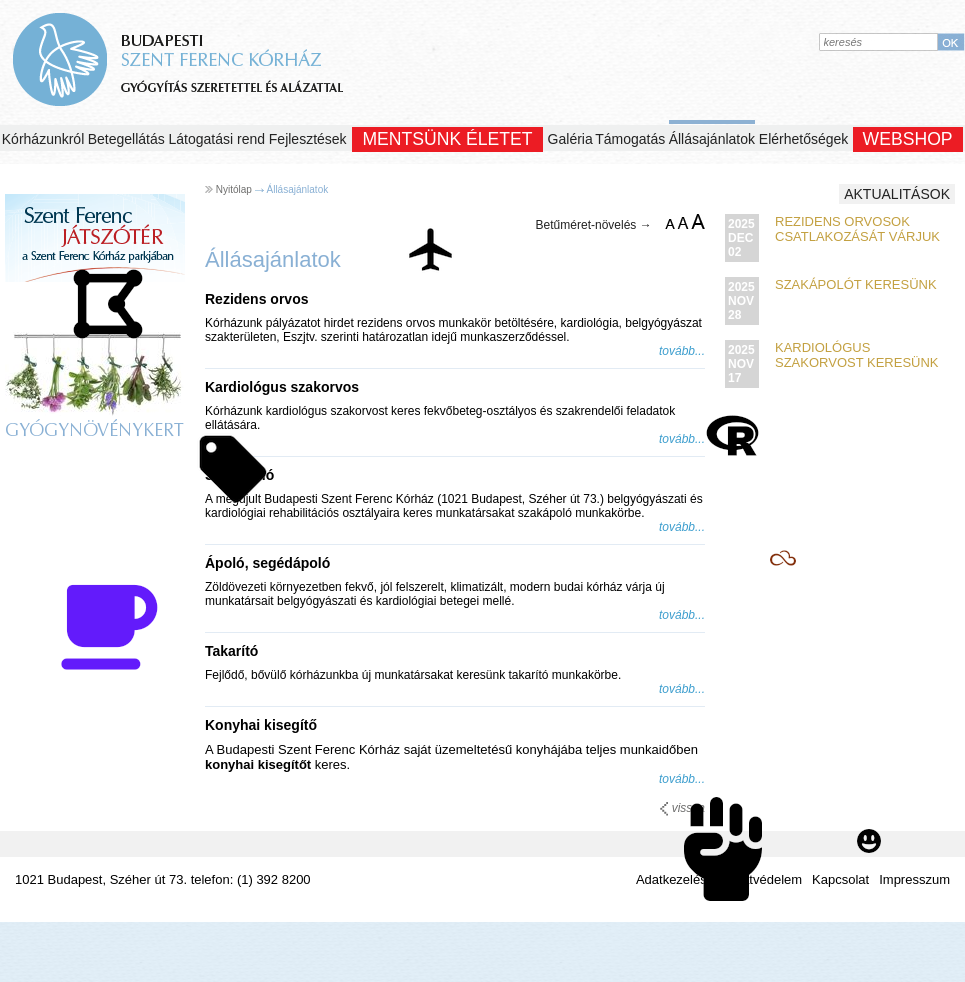 This screenshot has height=982, width=965. What do you see at coordinates (732, 435) in the screenshot?
I see `R programming language logo` at bounding box center [732, 435].